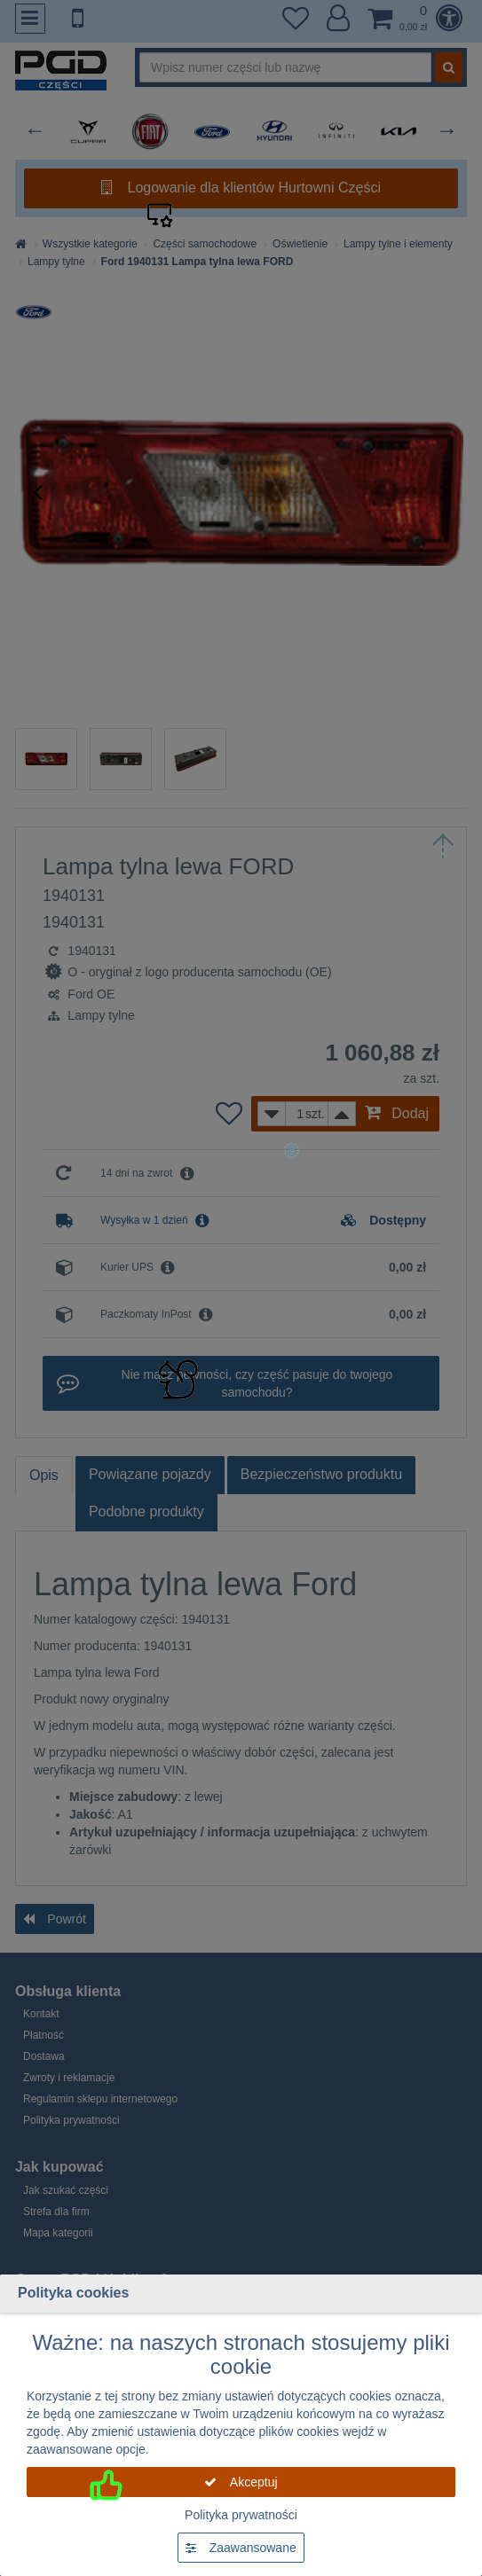 This screenshot has width=482, height=2576. Describe the element at coordinates (107, 2485) in the screenshot. I see `like or upvote content` at that location.